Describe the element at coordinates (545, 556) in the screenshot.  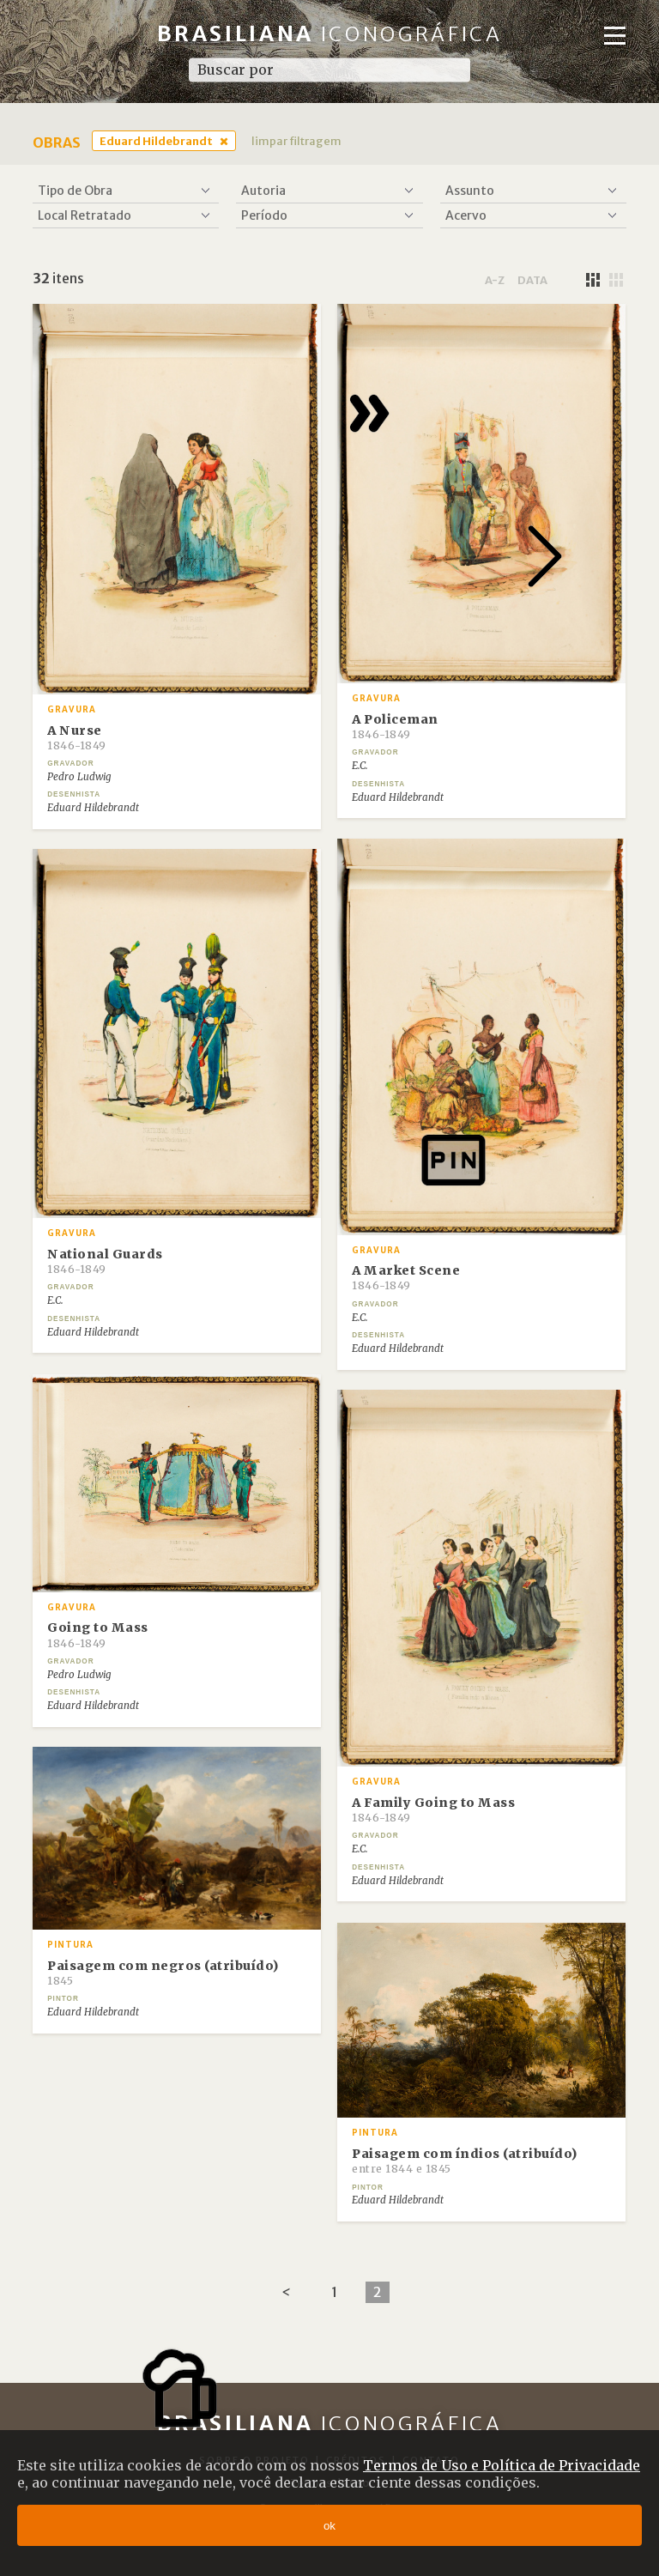
I see `navigate to the next item or page` at that location.